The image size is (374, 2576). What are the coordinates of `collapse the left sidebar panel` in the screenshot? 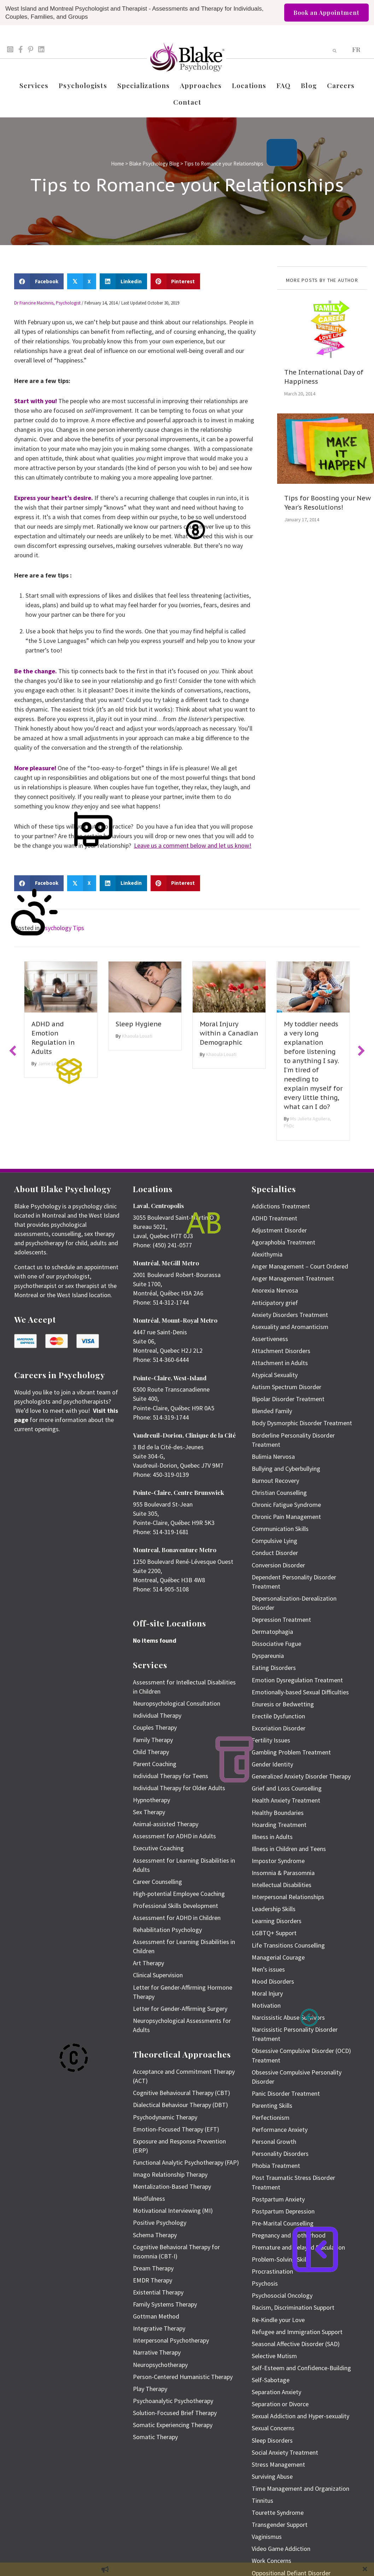 It's located at (315, 2249).